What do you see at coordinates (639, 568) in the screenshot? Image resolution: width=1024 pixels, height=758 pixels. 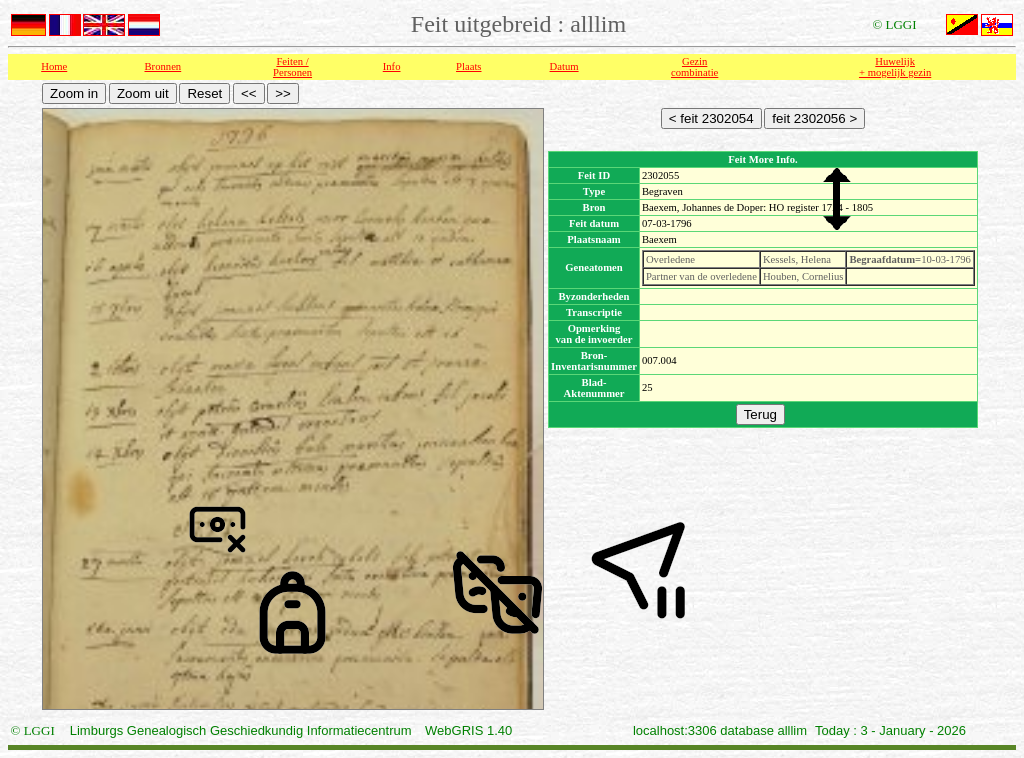 I see `pause location sharing` at bounding box center [639, 568].